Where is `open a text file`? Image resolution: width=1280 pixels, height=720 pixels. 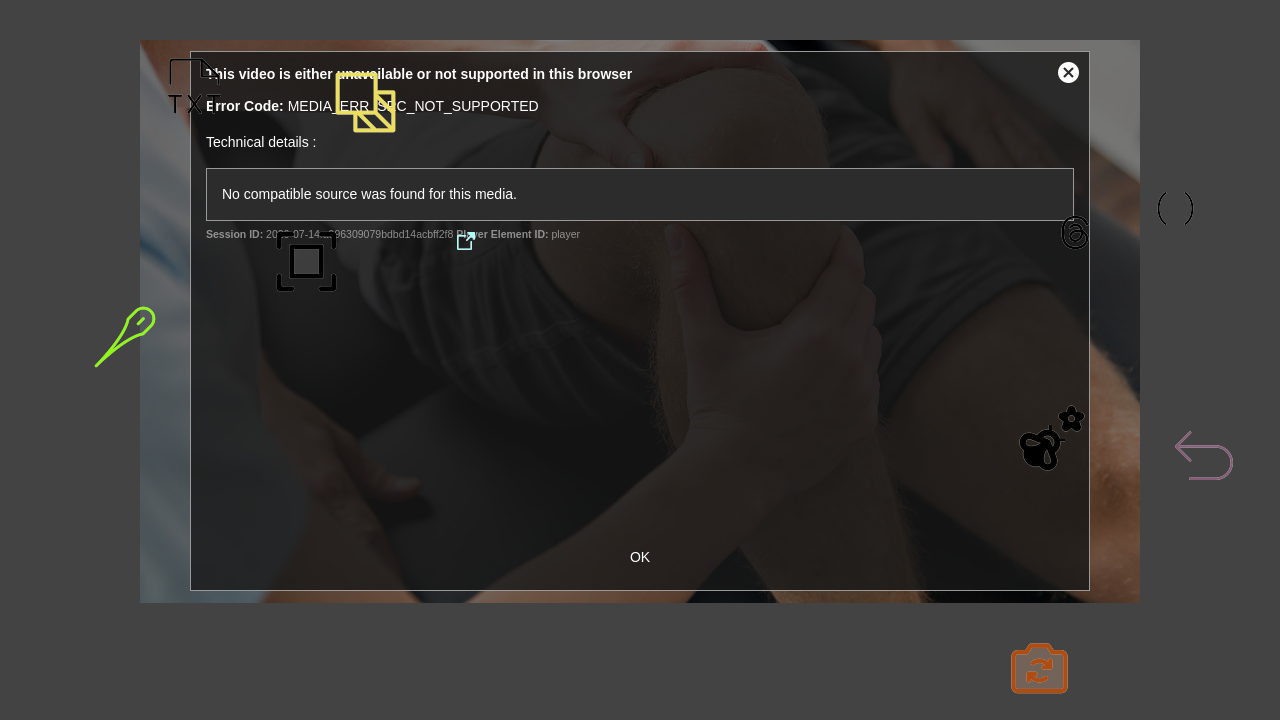
open a text file is located at coordinates (194, 88).